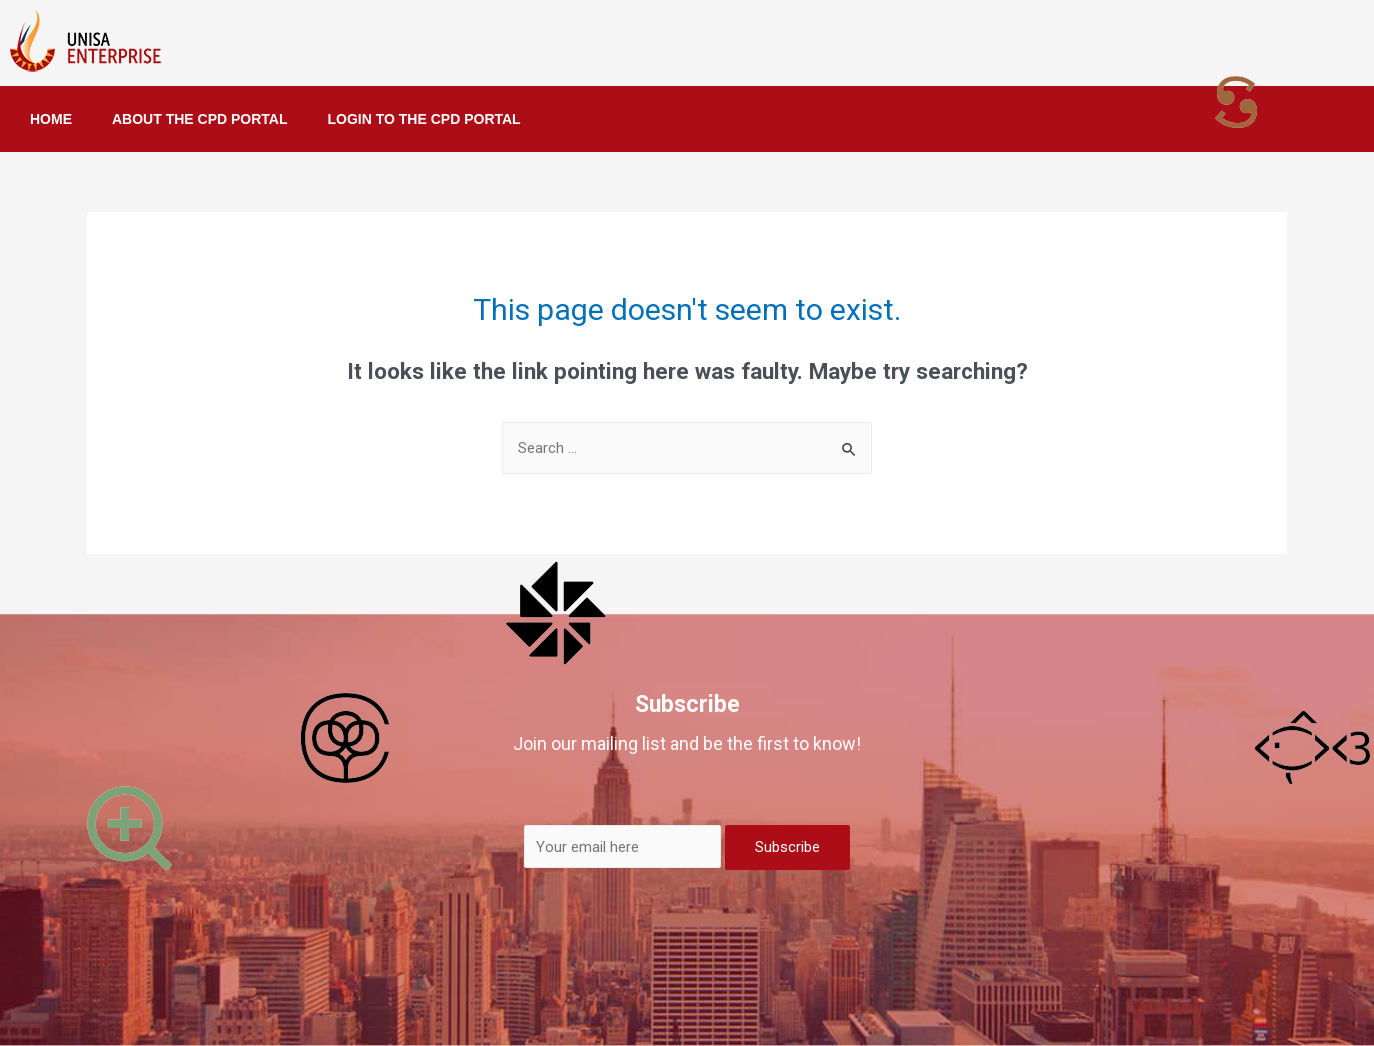 Image resolution: width=1374 pixels, height=1046 pixels. I want to click on open fish shell terminal application, so click(1312, 747).